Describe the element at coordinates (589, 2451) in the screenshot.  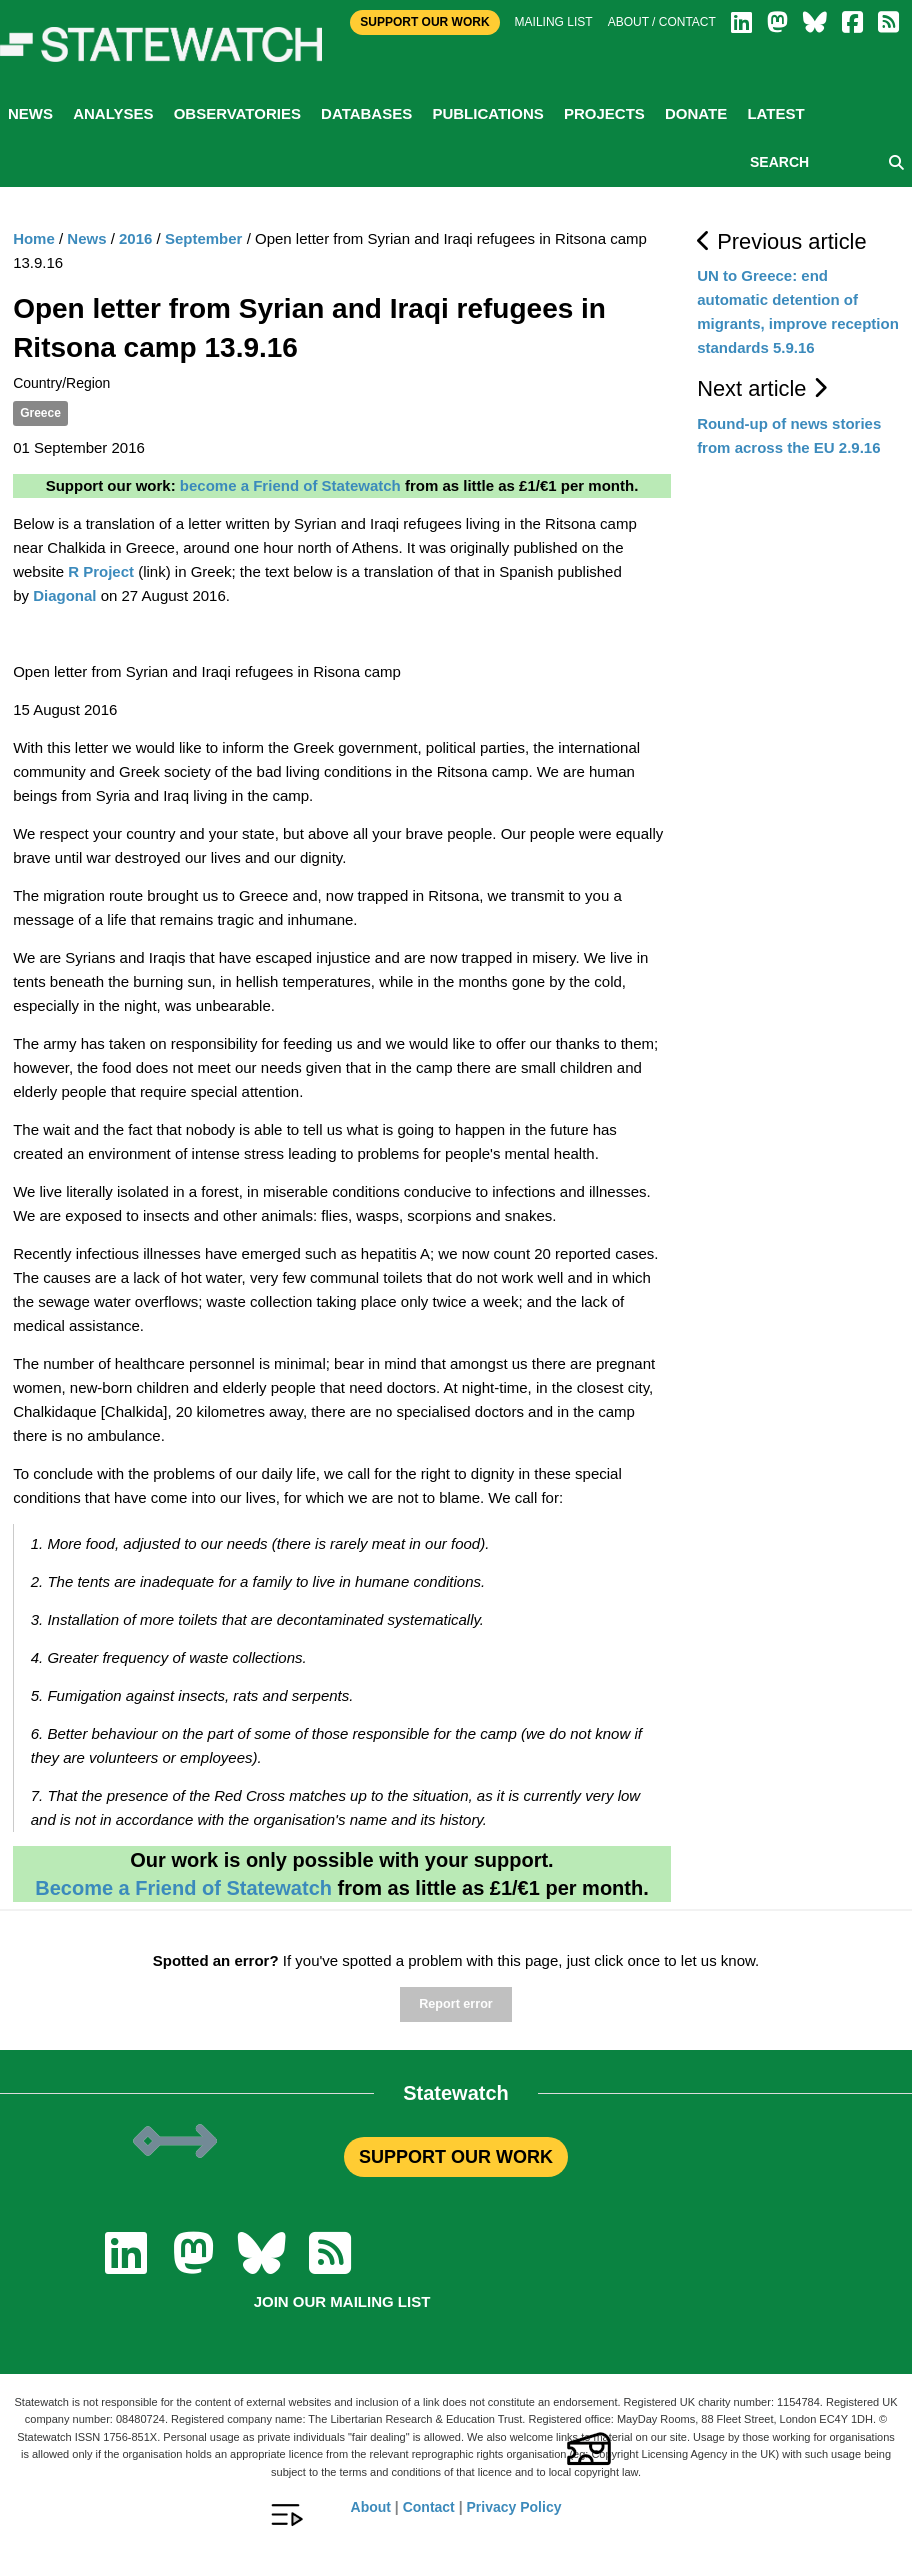
I see `cheese or dairy product category` at that location.